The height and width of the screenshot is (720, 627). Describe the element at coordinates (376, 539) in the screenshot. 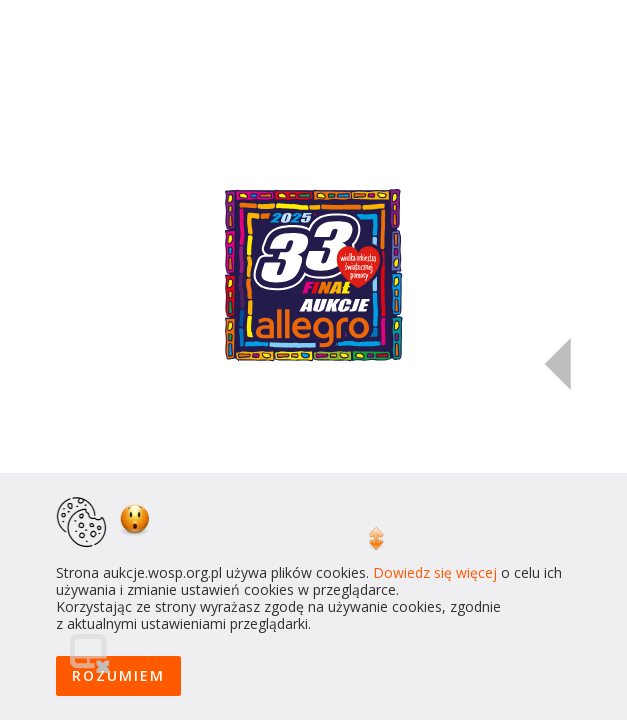

I see `flip object vertically` at that location.